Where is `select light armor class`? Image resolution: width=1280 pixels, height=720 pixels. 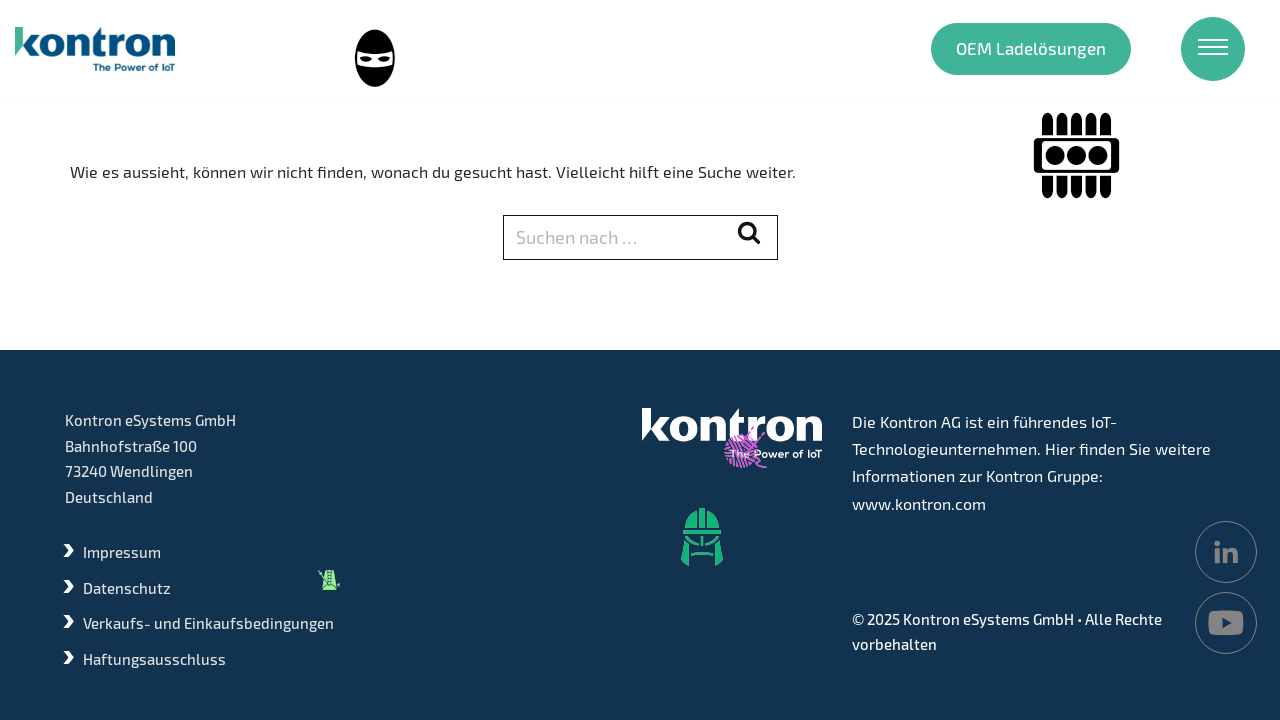
select light armor class is located at coordinates (702, 537).